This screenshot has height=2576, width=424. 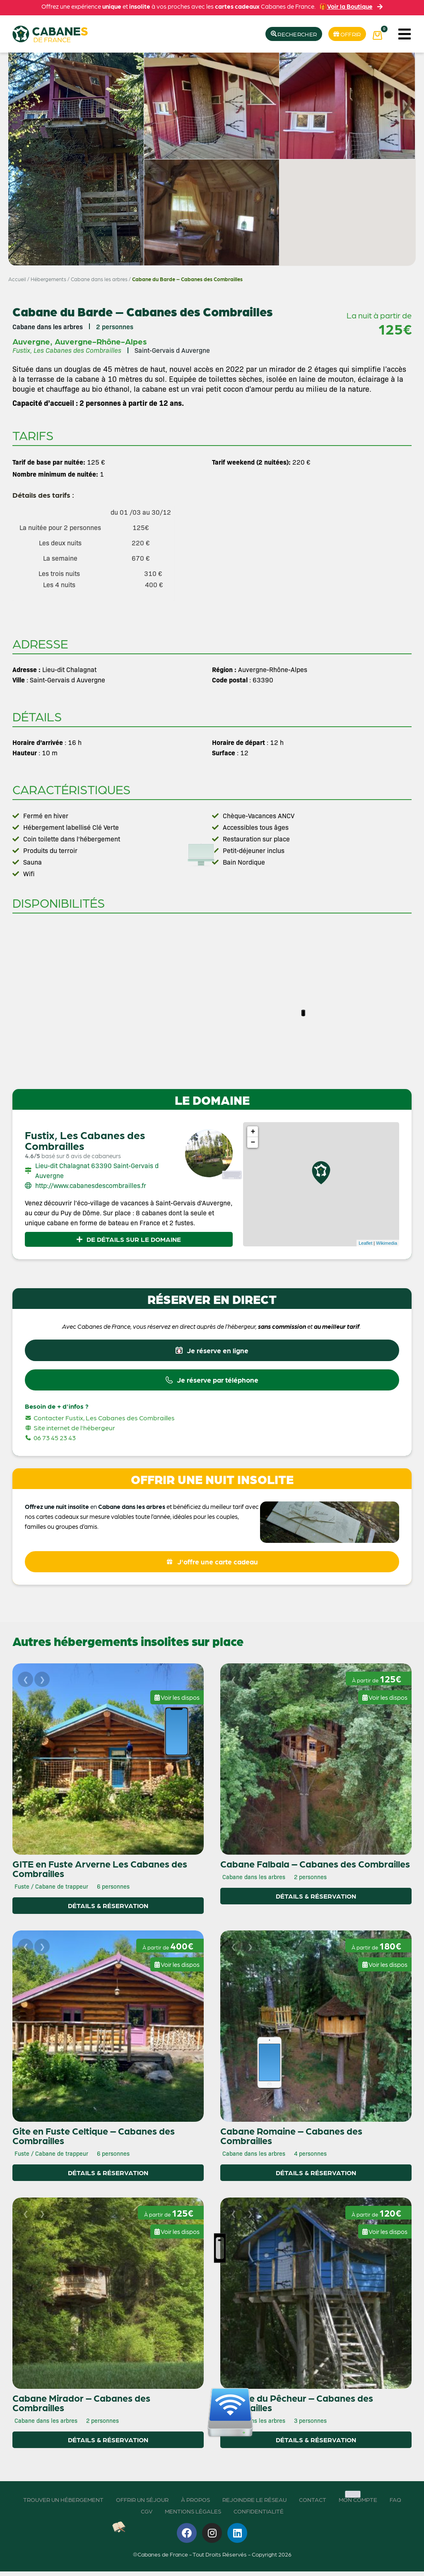 What do you see at coordinates (303, 1013) in the screenshot?
I see `mac pro (2013 cylinder model) device icon` at bounding box center [303, 1013].